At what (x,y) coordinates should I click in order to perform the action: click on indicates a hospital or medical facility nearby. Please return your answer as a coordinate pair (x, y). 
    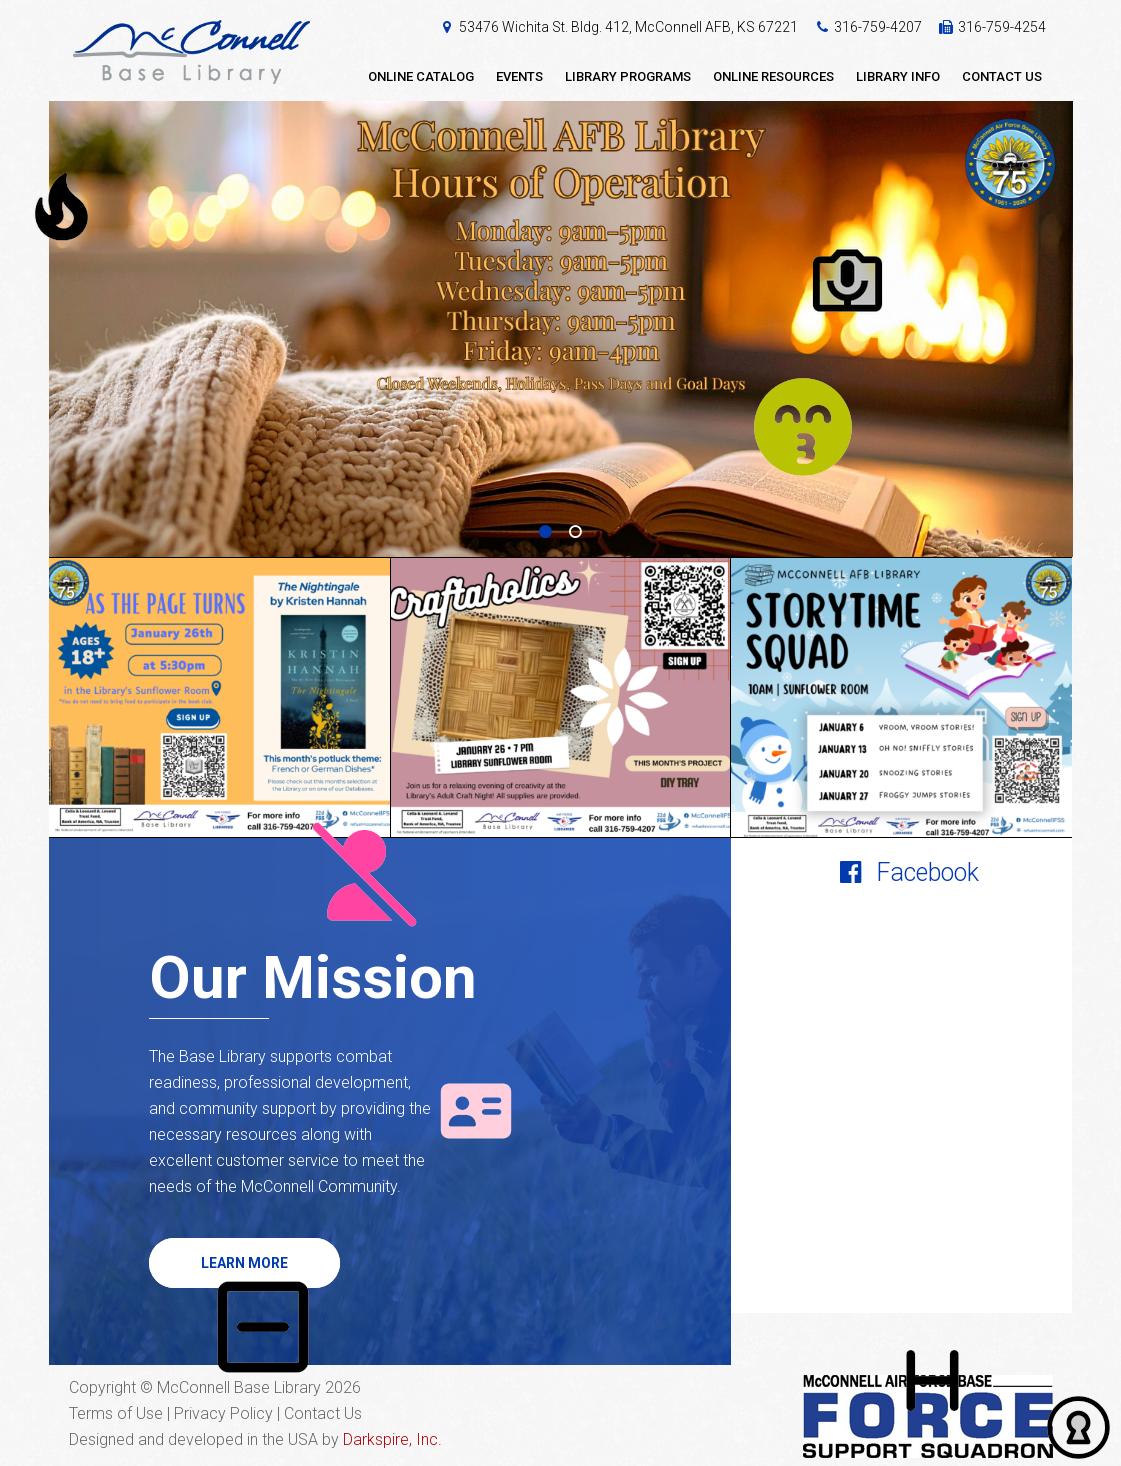
    Looking at the image, I should click on (932, 1380).